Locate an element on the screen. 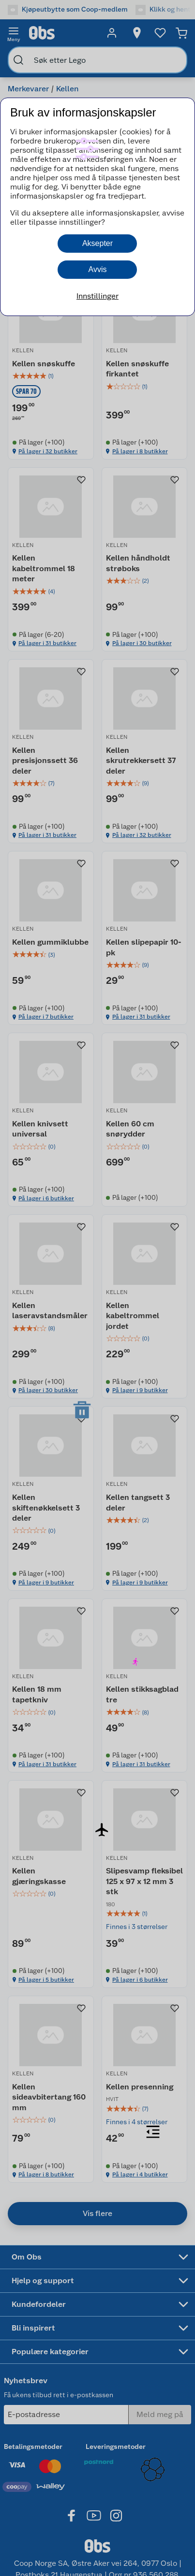 Image resolution: width=195 pixels, height=2576 pixels. enable airplane mode is located at coordinates (101, 1829).